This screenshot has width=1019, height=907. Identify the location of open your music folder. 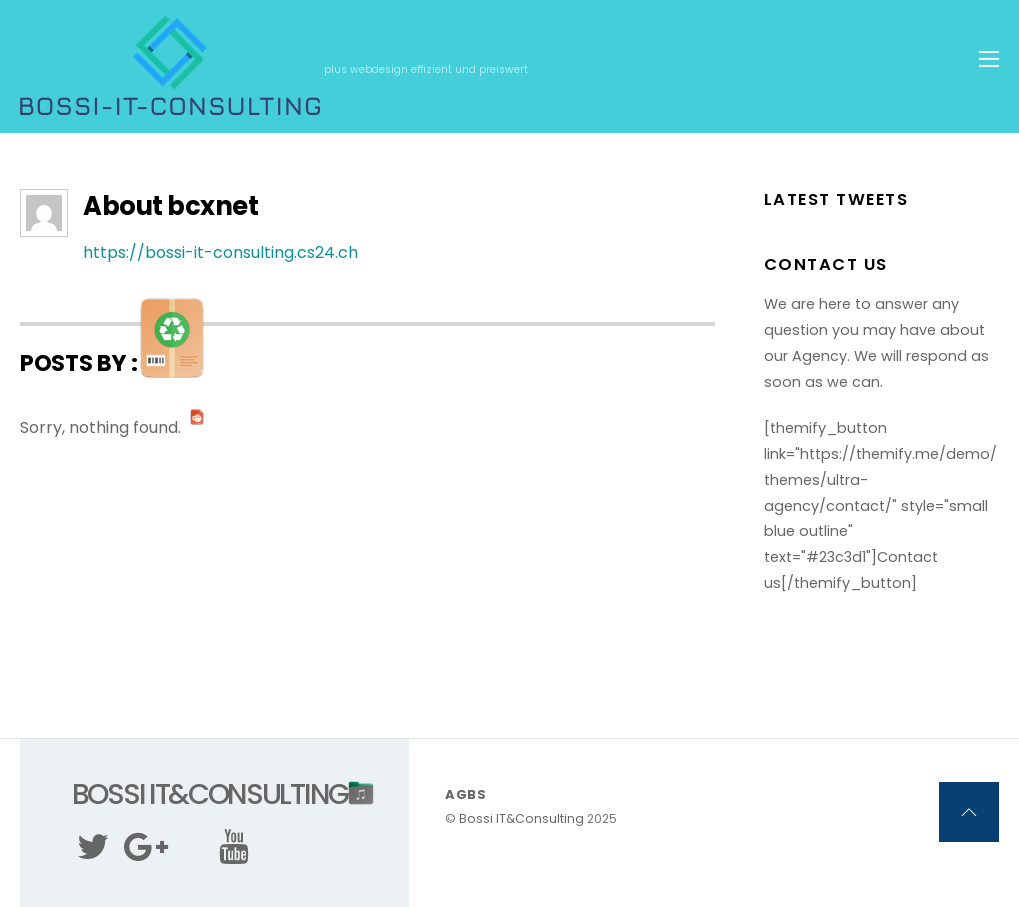
(361, 793).